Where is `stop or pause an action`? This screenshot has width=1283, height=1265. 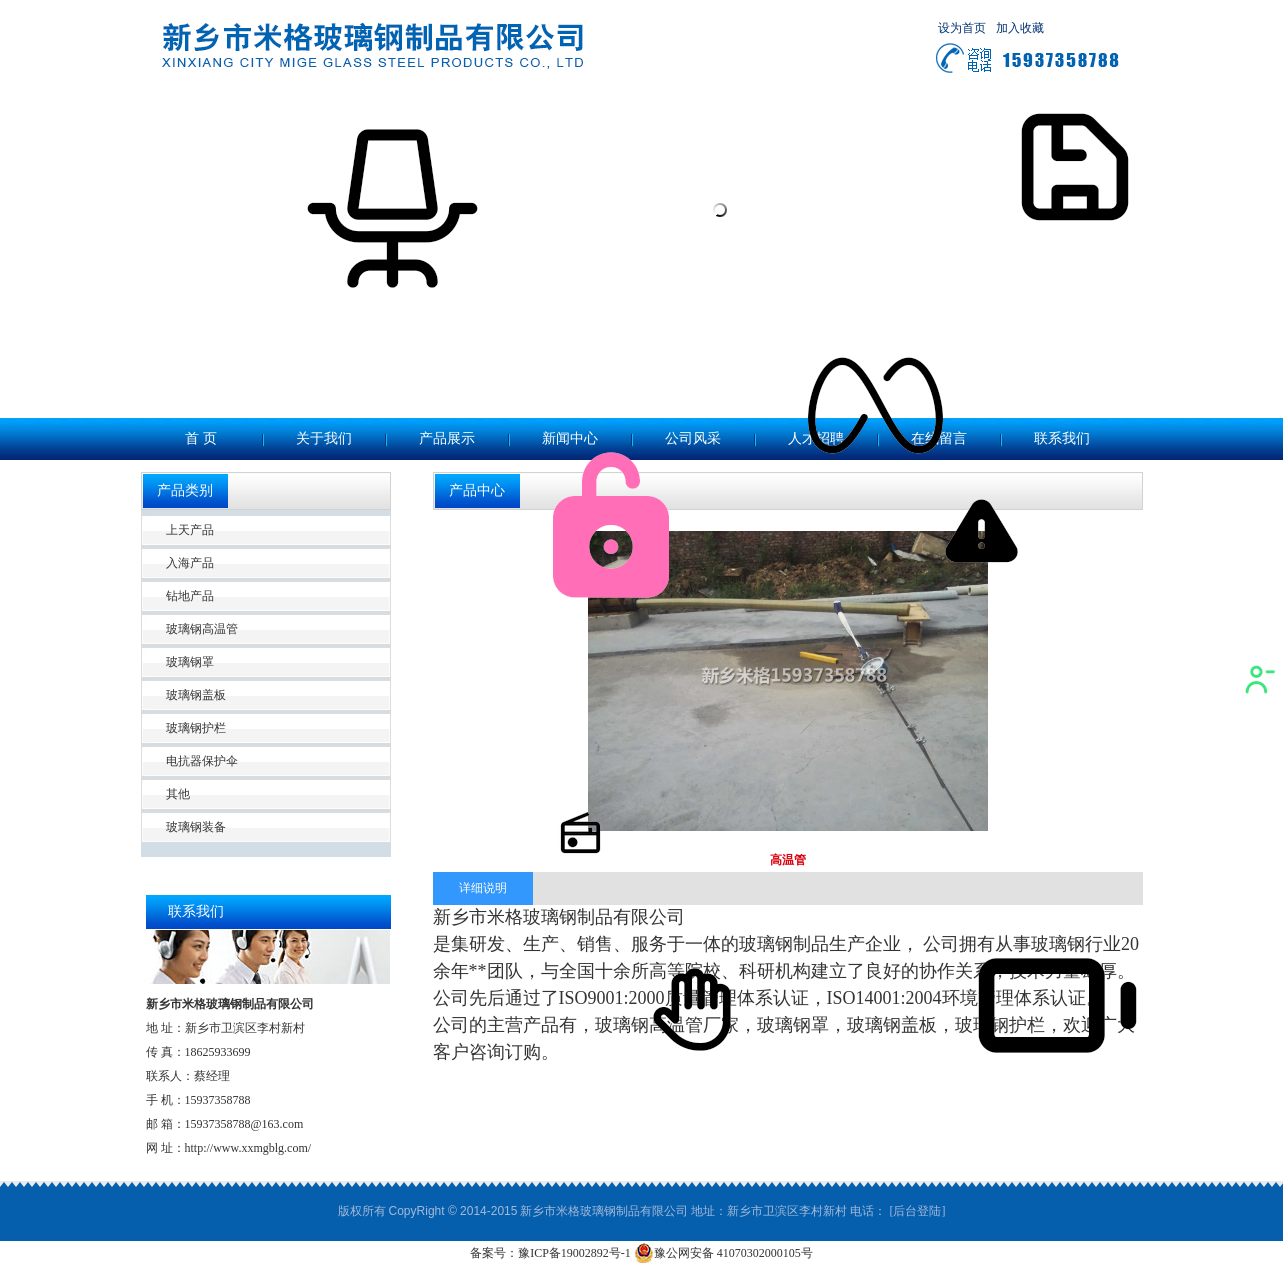 stop or pause an action is located at coordinates (694, 1009).